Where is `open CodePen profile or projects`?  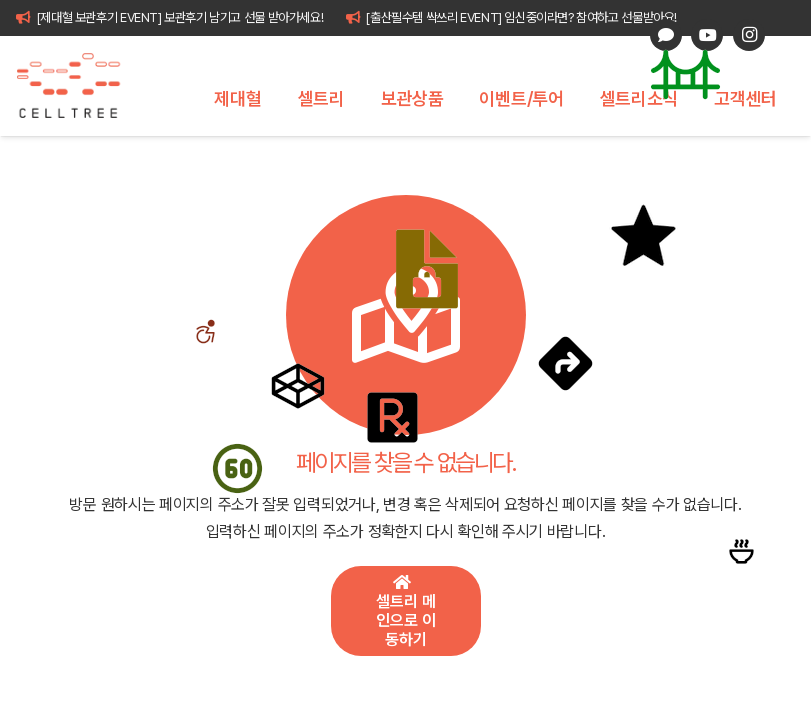
open CodePen profile or projects is located at coordinates (298, 386).